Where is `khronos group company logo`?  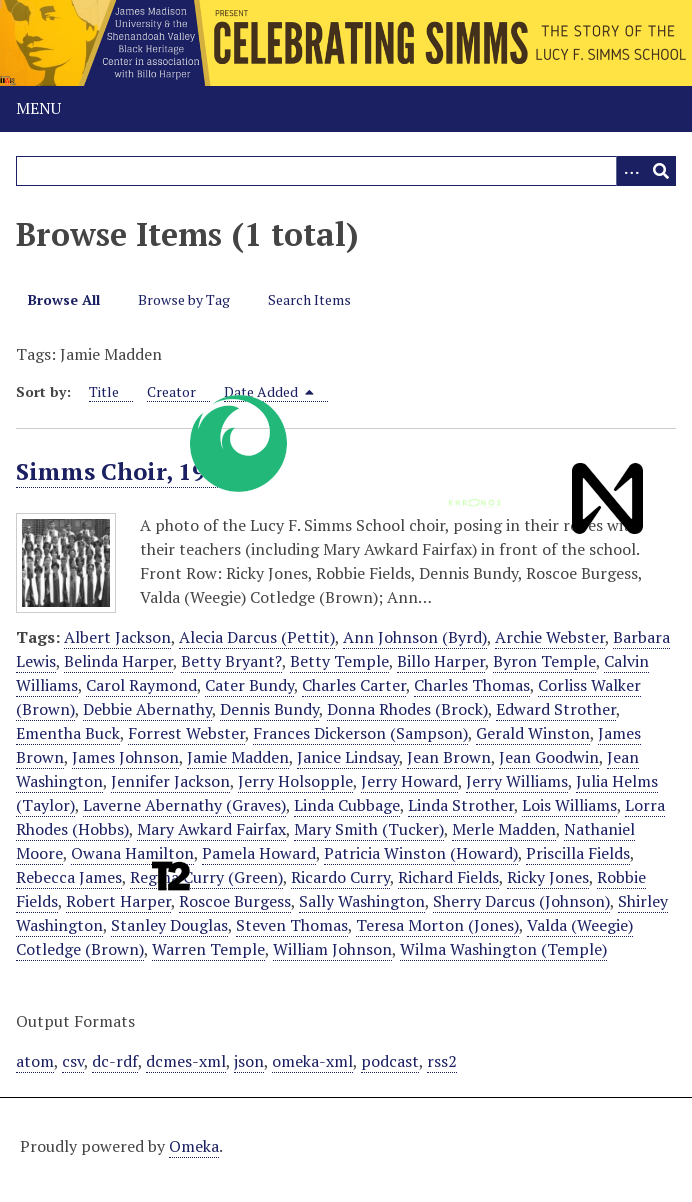
khronos group company logo is located at coordinates (475, 503).